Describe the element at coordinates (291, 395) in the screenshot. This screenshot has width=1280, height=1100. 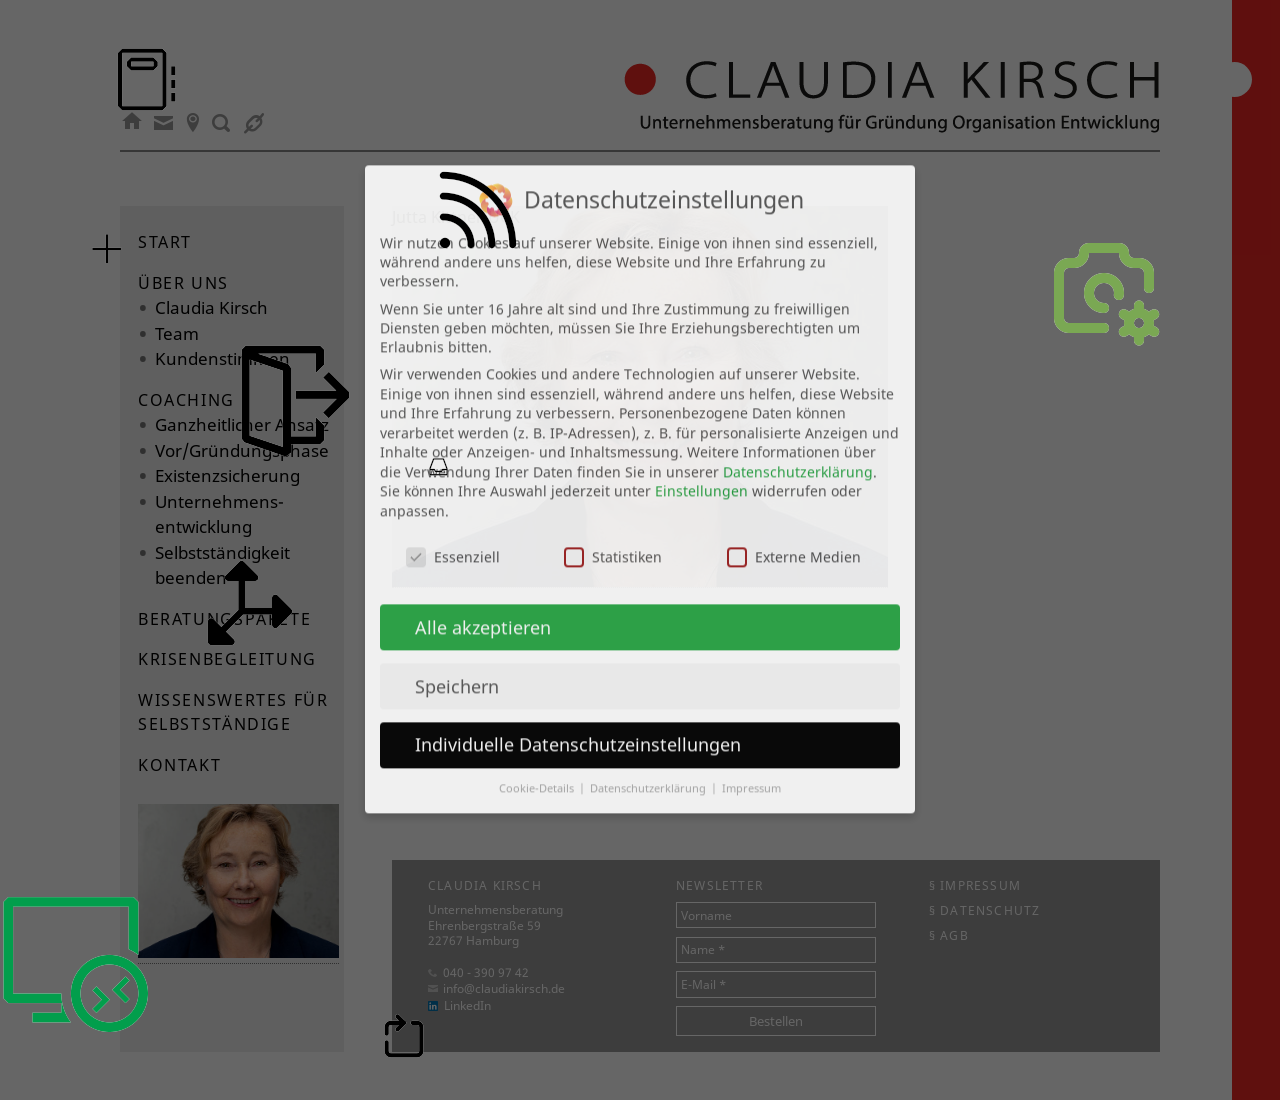
I see `sign out of your account` at that location.